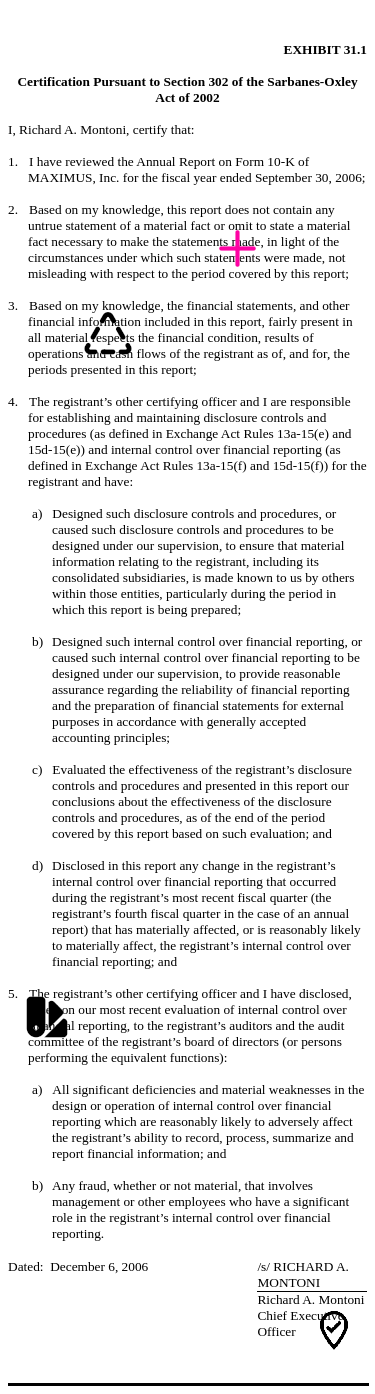  I want to click on confirm or select a location, so click(334, 1330).